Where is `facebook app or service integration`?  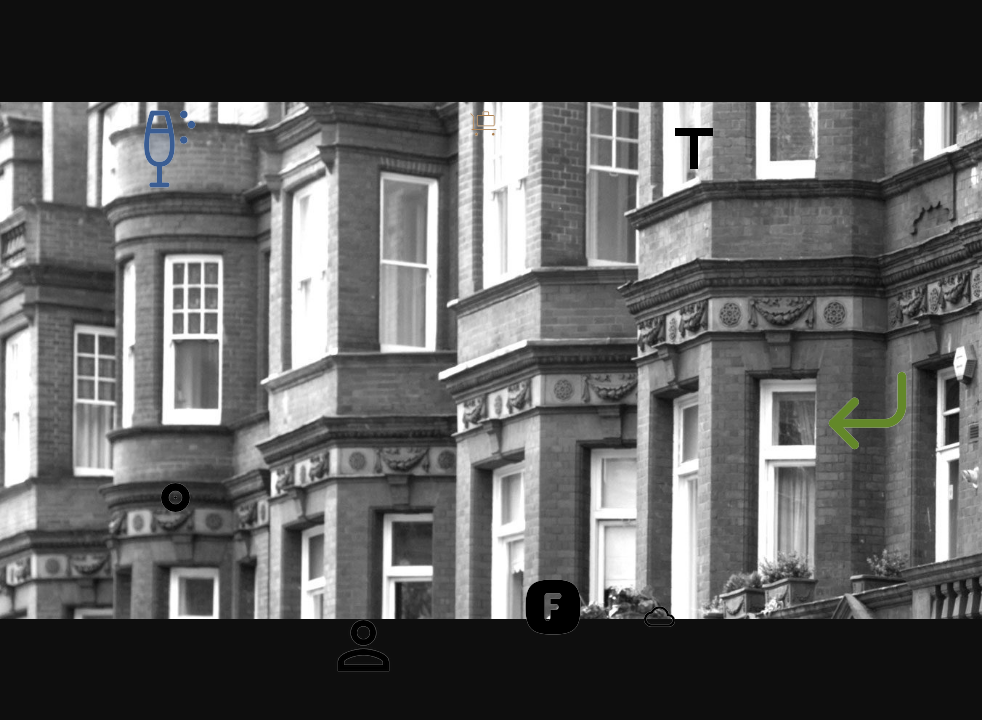 facebook app or service integration is located at coordinates (553, 607).